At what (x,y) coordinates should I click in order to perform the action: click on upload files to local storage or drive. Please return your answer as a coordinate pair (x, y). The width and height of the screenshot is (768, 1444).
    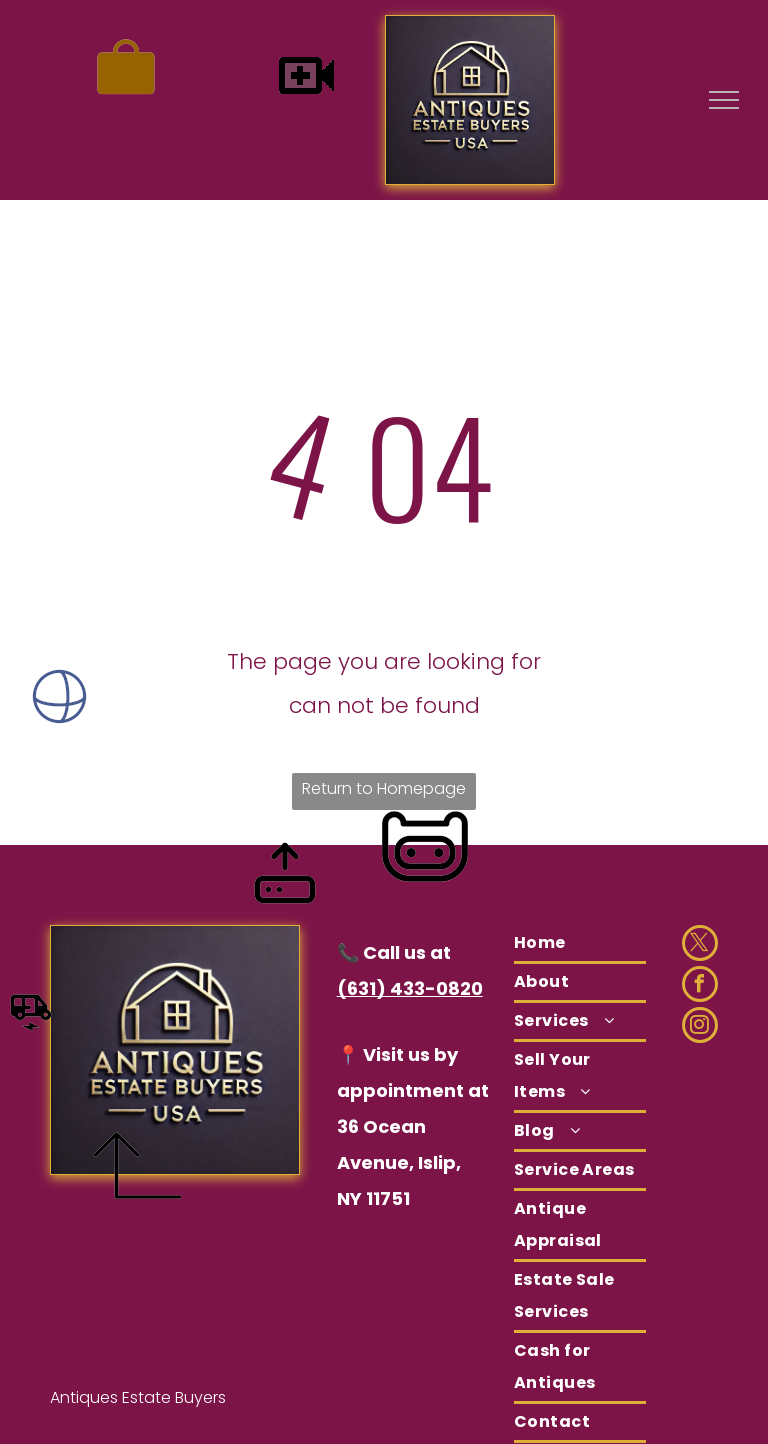
    Looking at the image, I should click on (285, 873).